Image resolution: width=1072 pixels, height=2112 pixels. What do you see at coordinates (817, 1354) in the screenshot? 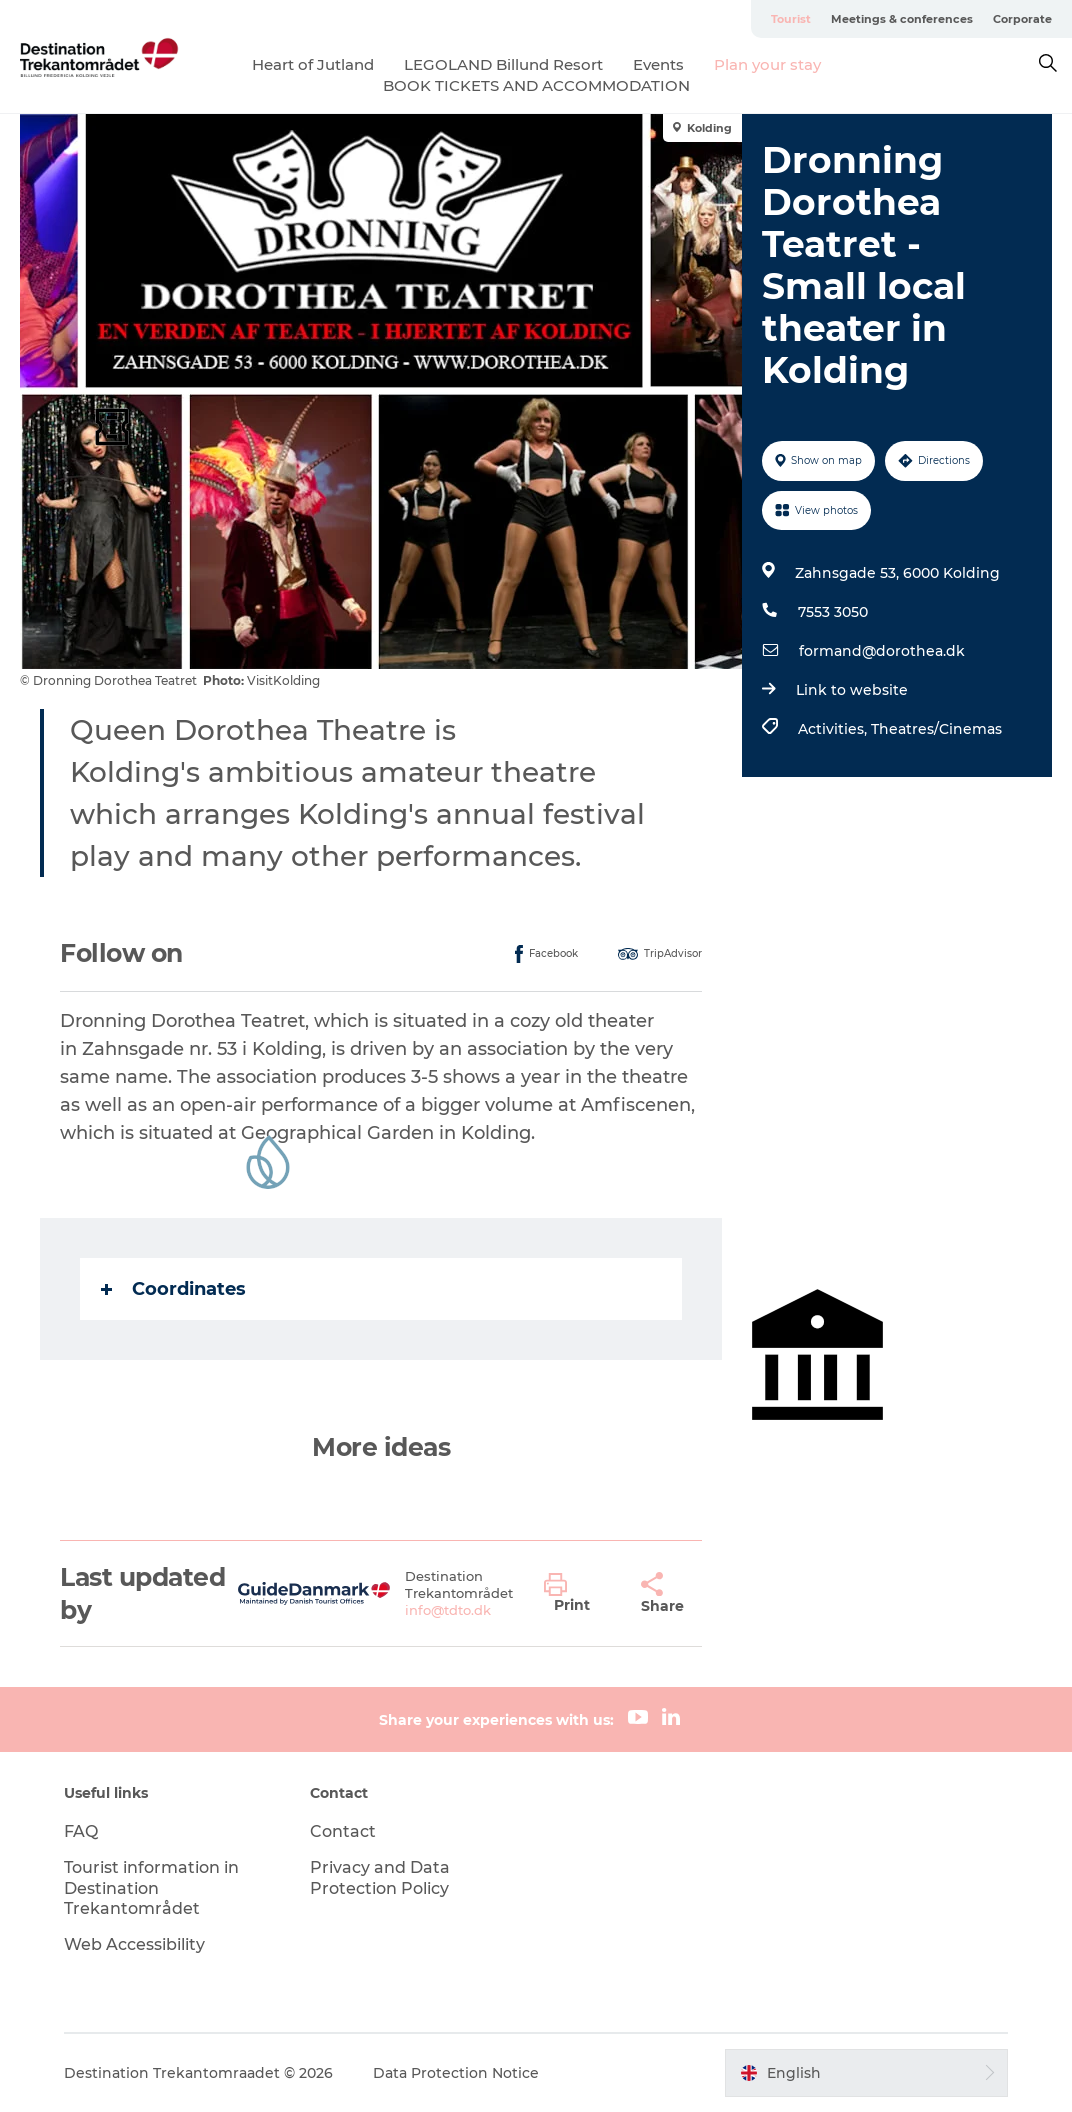
I see `access banking or financial services` at bounding box center [817, 1354].